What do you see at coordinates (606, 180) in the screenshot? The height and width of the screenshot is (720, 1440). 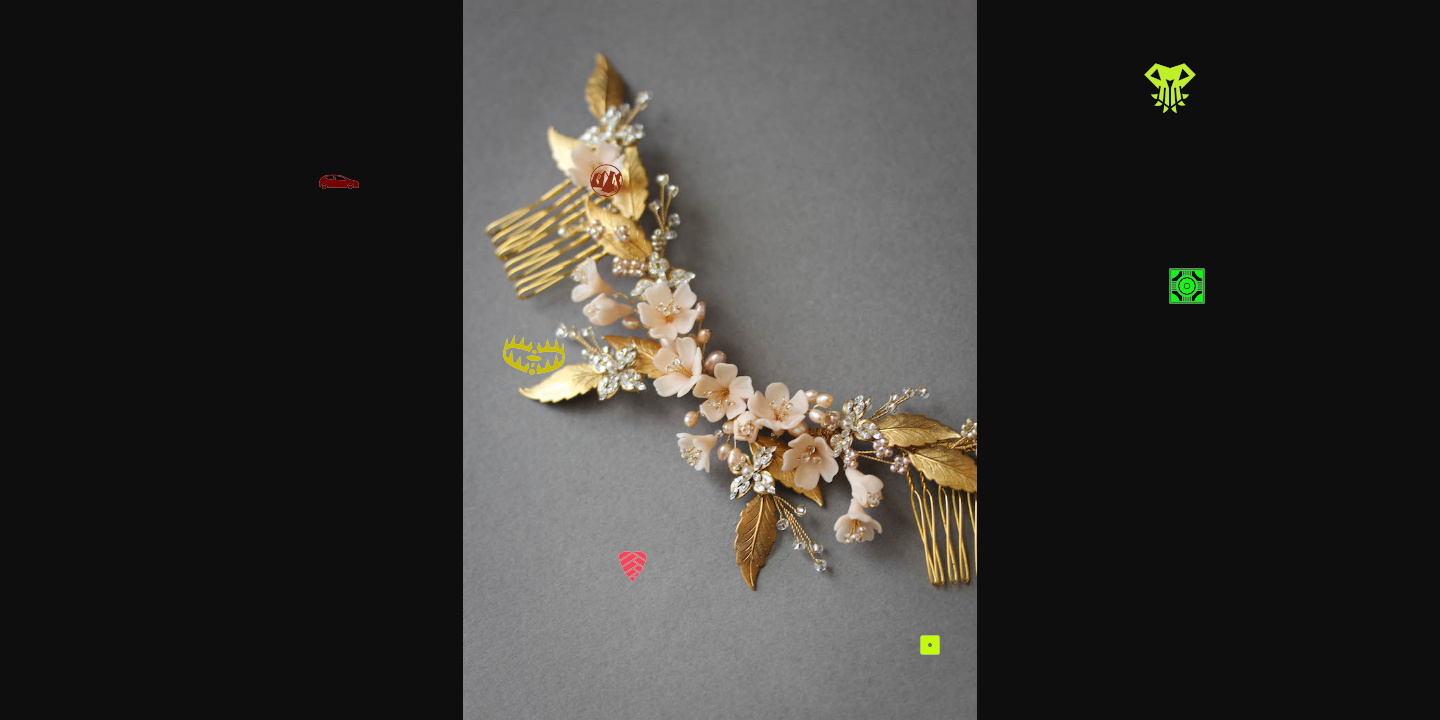 I see `indicates arctic or cold climate game environment` at bounding box center [606, 180].